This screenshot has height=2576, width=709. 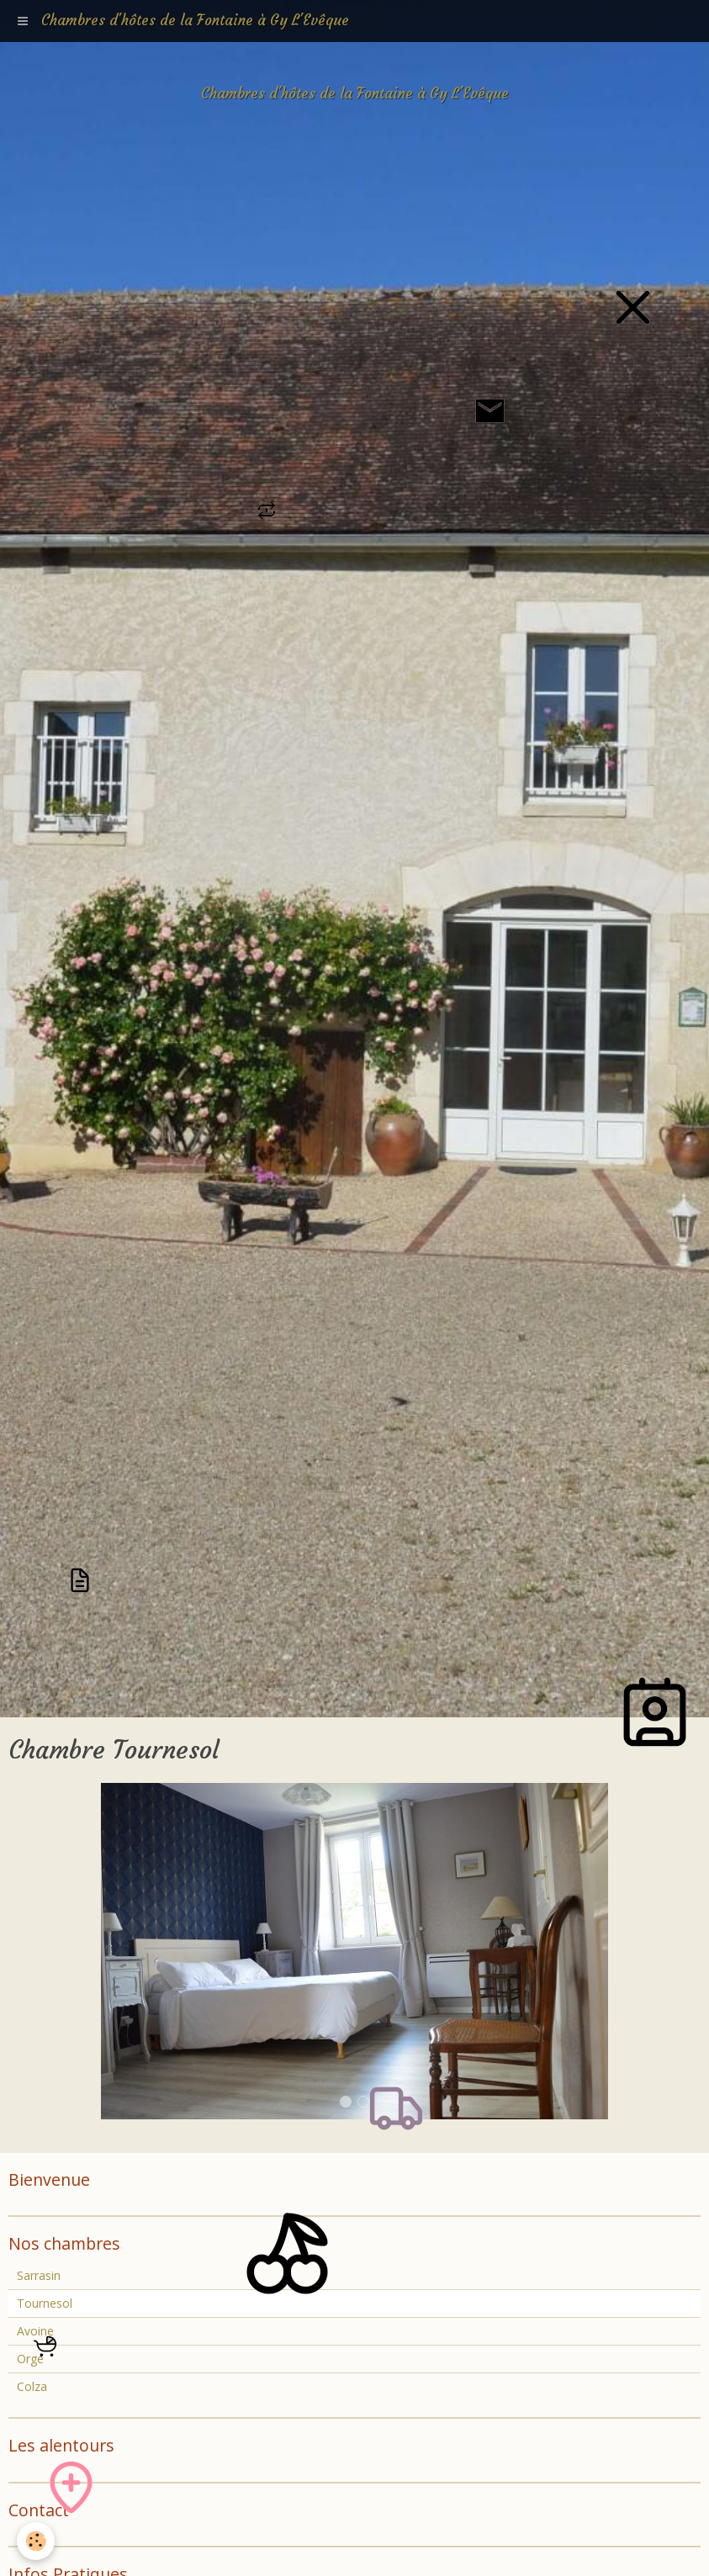 What do you see at coordinates (489, 410) in the screenshot?
I see `open your email inbox` at bounding box center [489, 410].